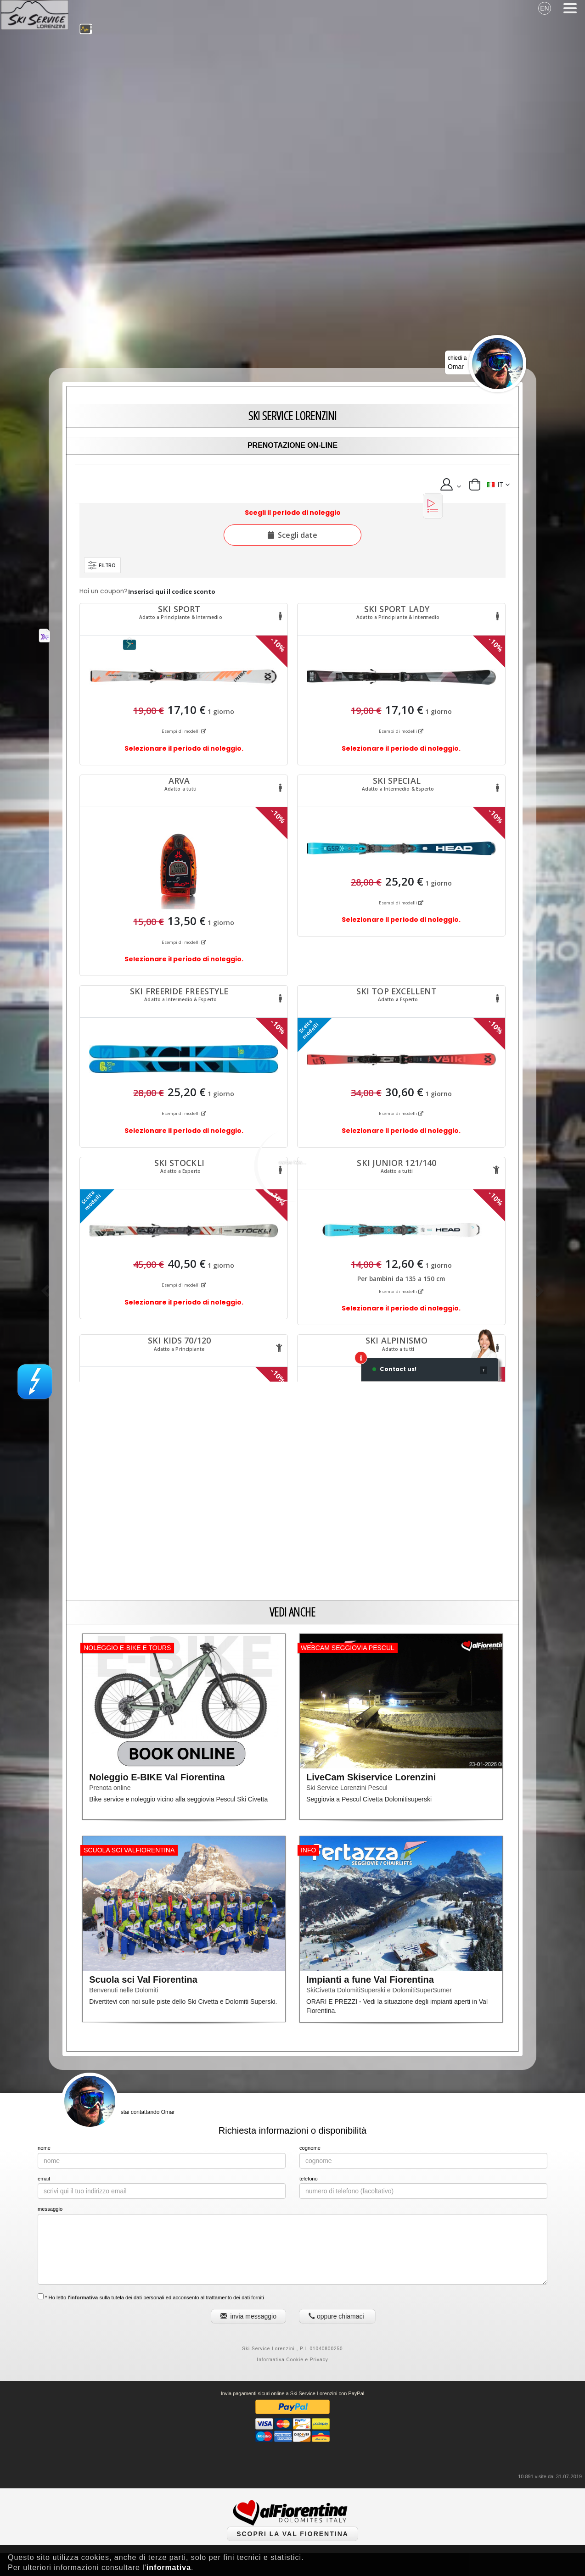 This screenshot has width=585, height=2576. What do you see at coordinates (45, 636) in the screenshot?
I see `a haskell source code file` at bounding box center [45, 636].